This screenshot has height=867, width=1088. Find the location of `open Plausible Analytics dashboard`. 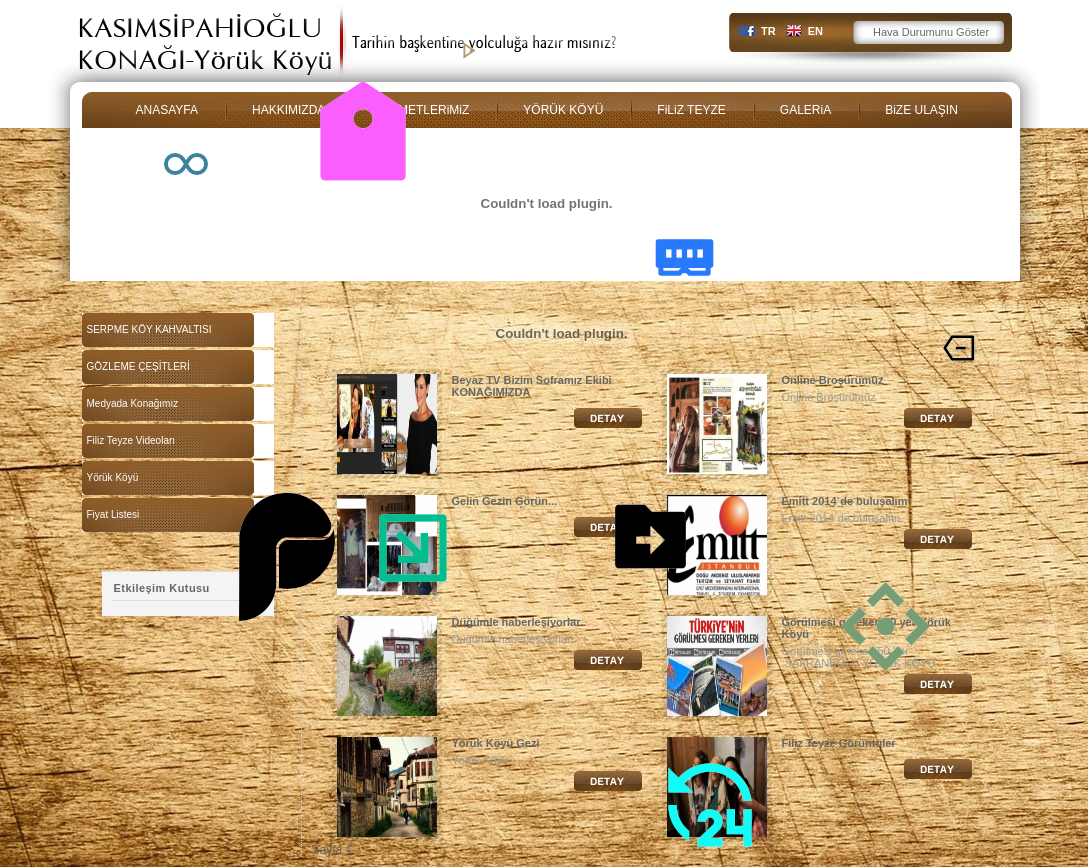

open Plausible Analytics dashboard is located at coordinates (287, 557).